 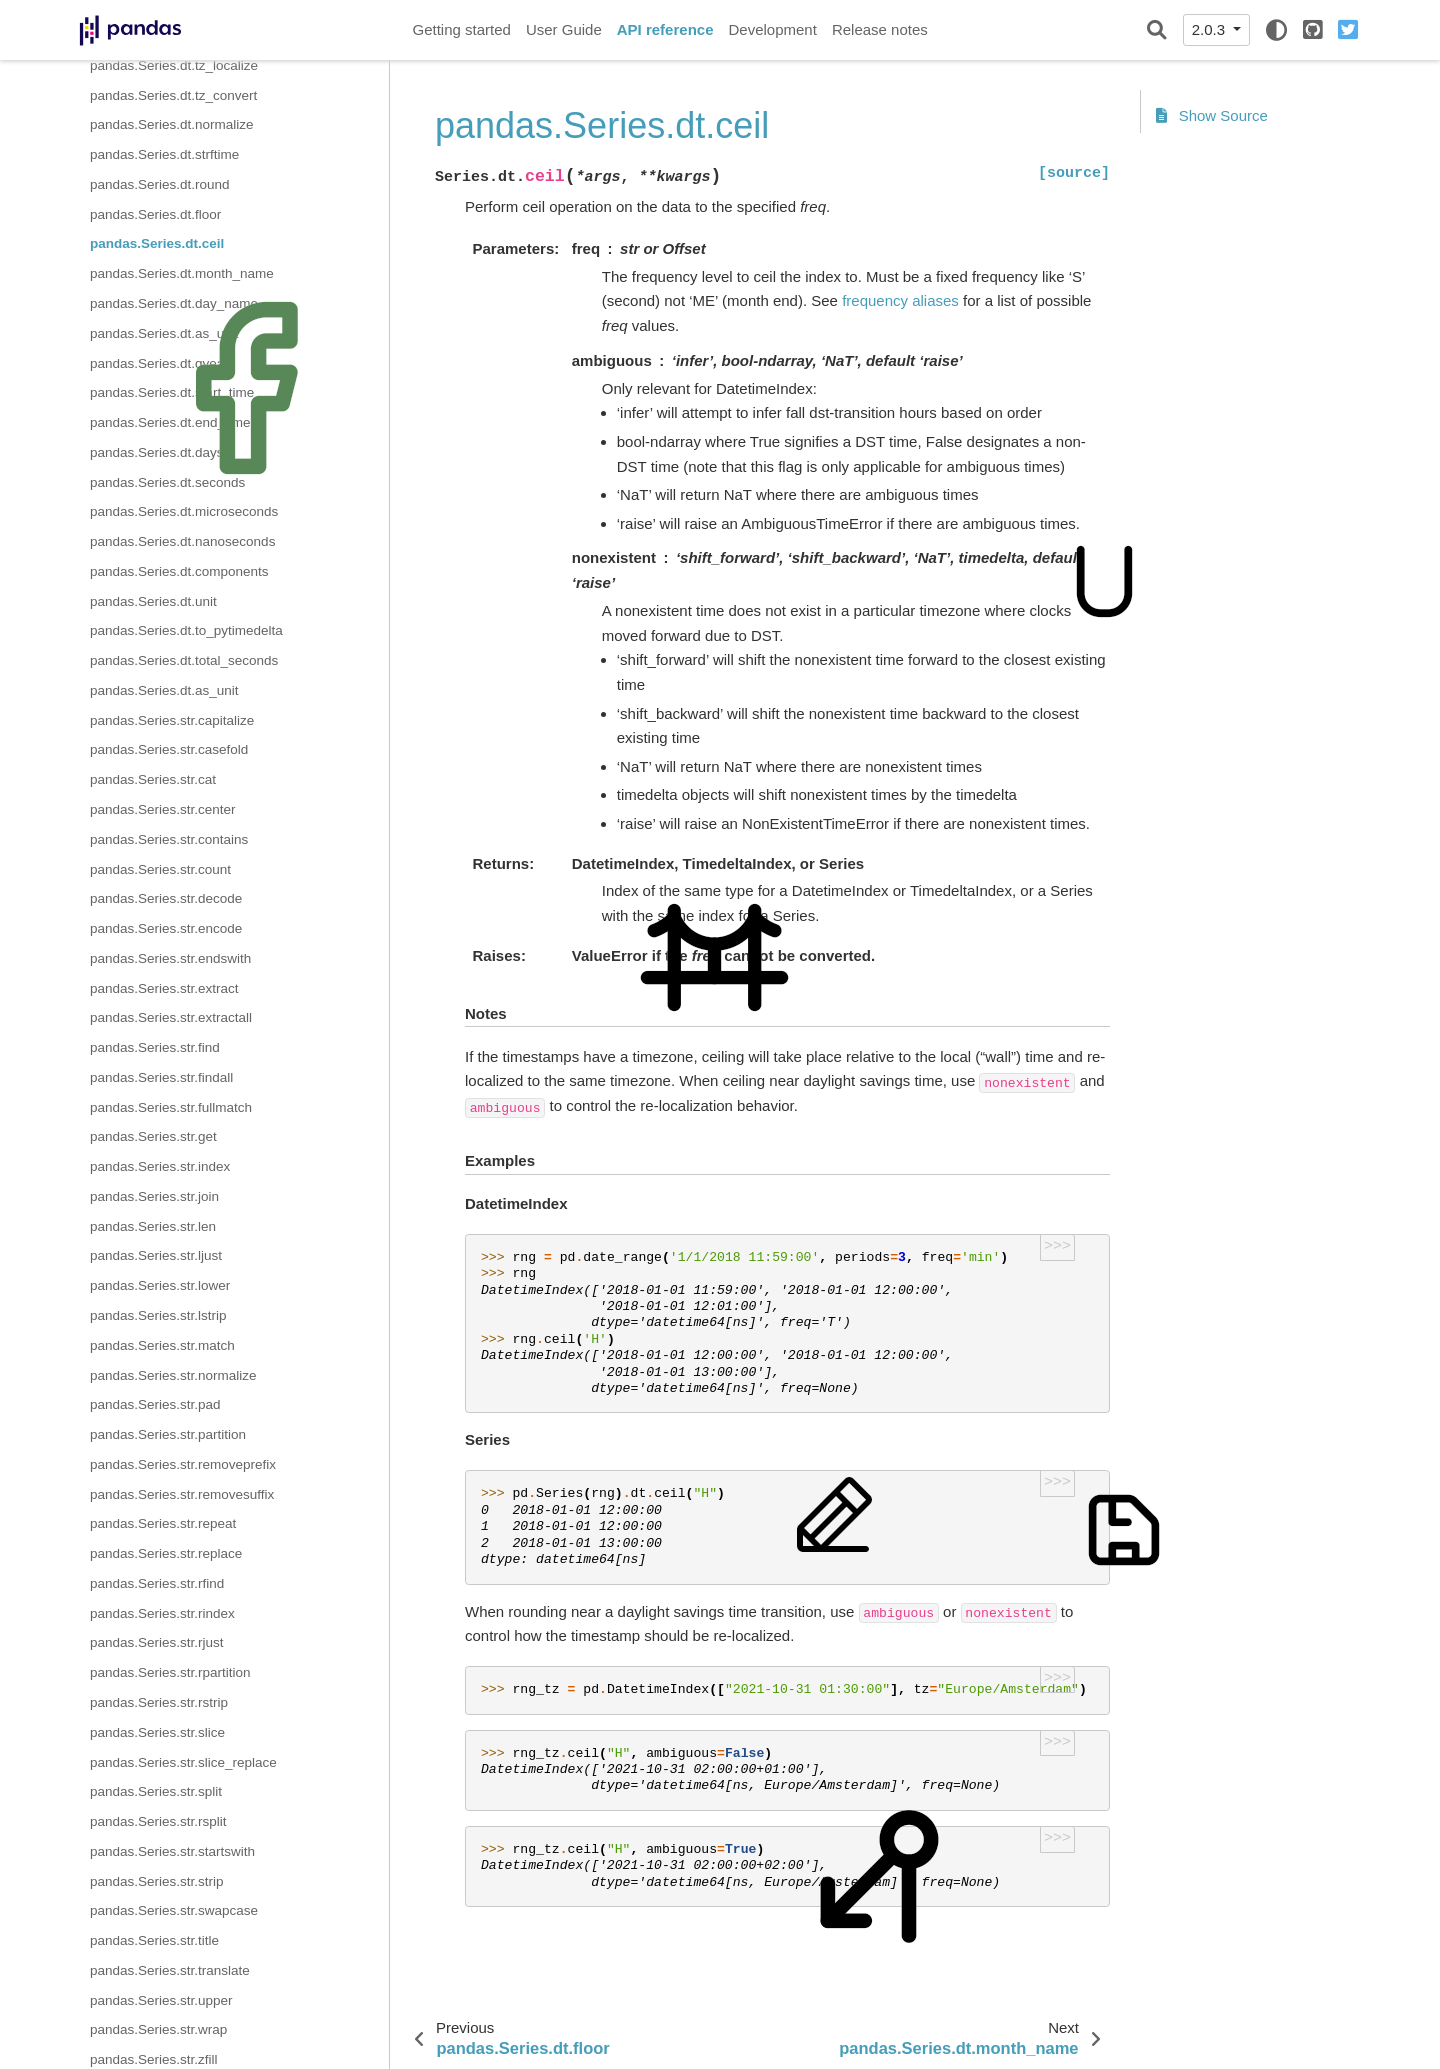 What do you see at coordinates (833, 1516) in the screenshot?
I see `edit text or content` at bounding box center [833, 1516].